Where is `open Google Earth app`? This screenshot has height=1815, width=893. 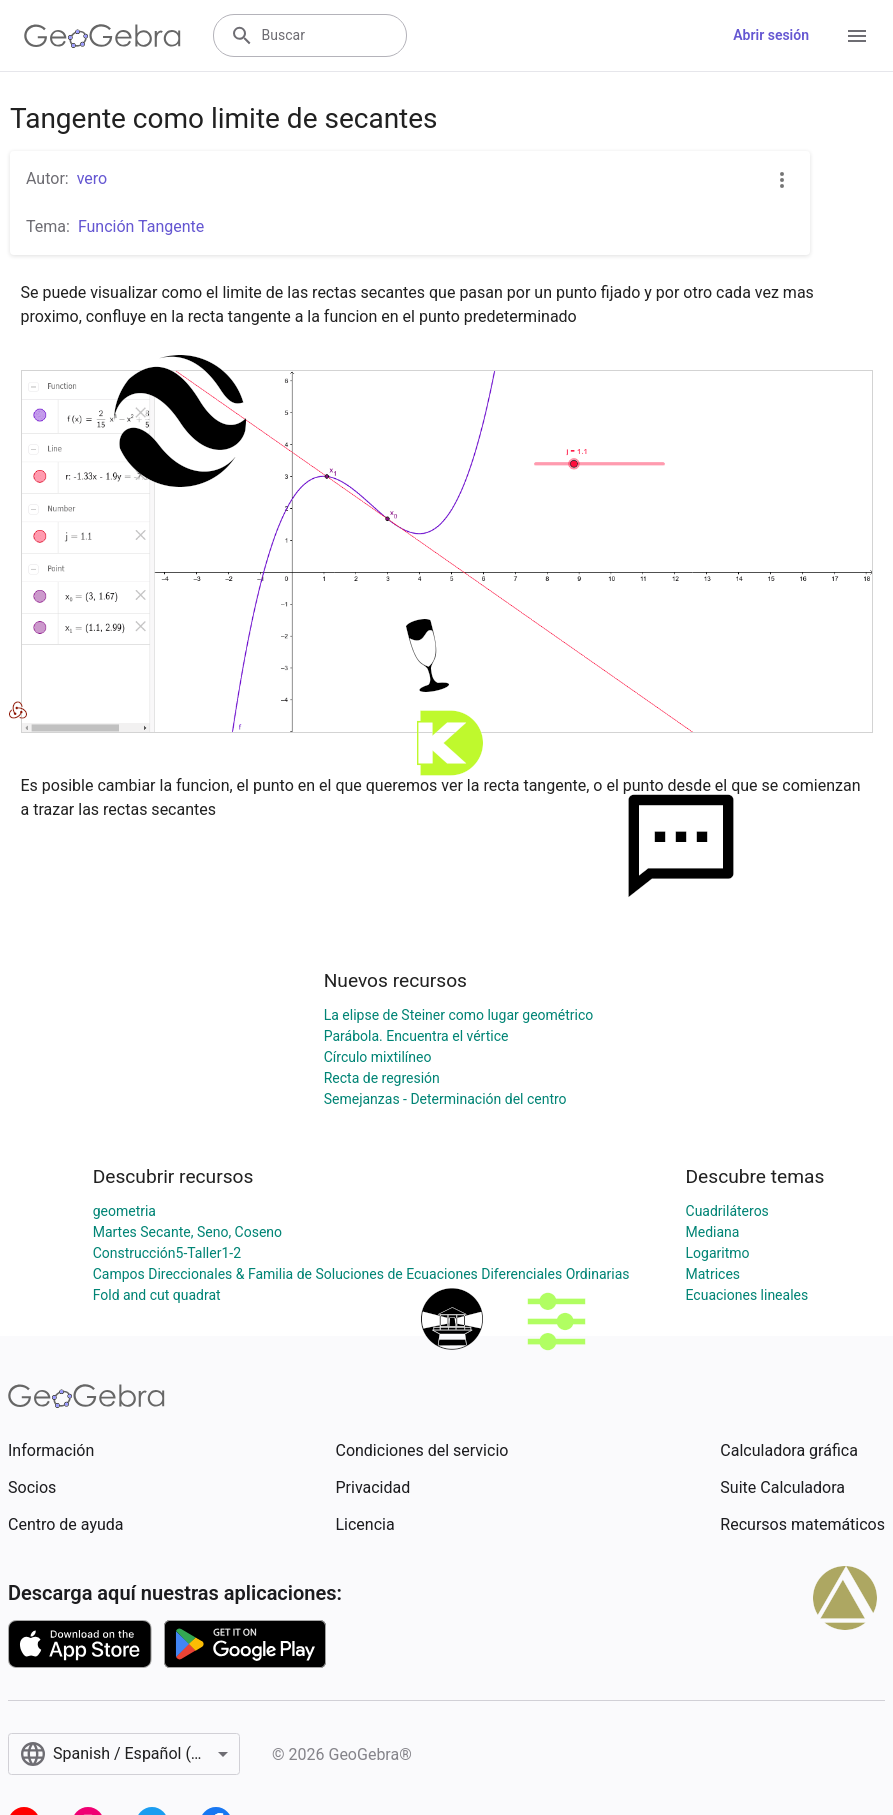
open Google Earth app is located at coordinates (180, 421).